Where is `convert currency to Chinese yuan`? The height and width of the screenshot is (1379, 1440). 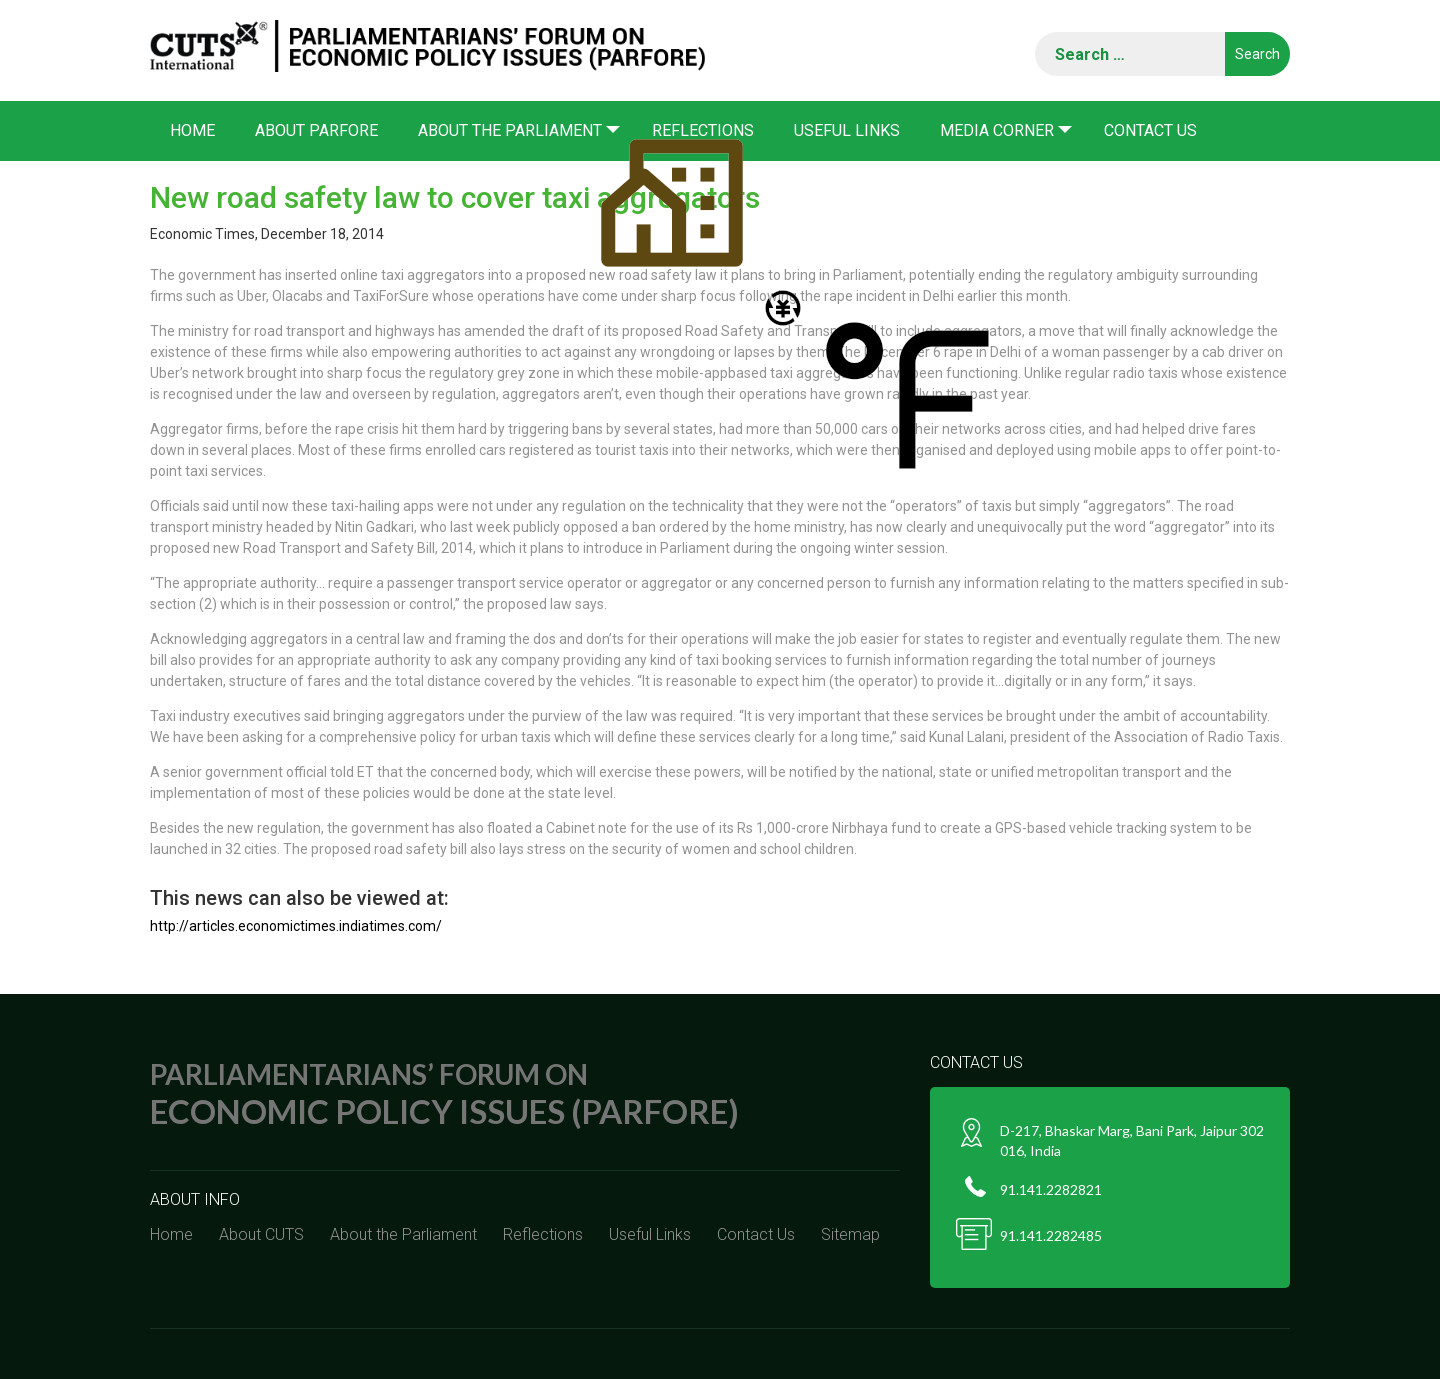
convert currency to Chinese yuan is located at coordinates (783, 308).